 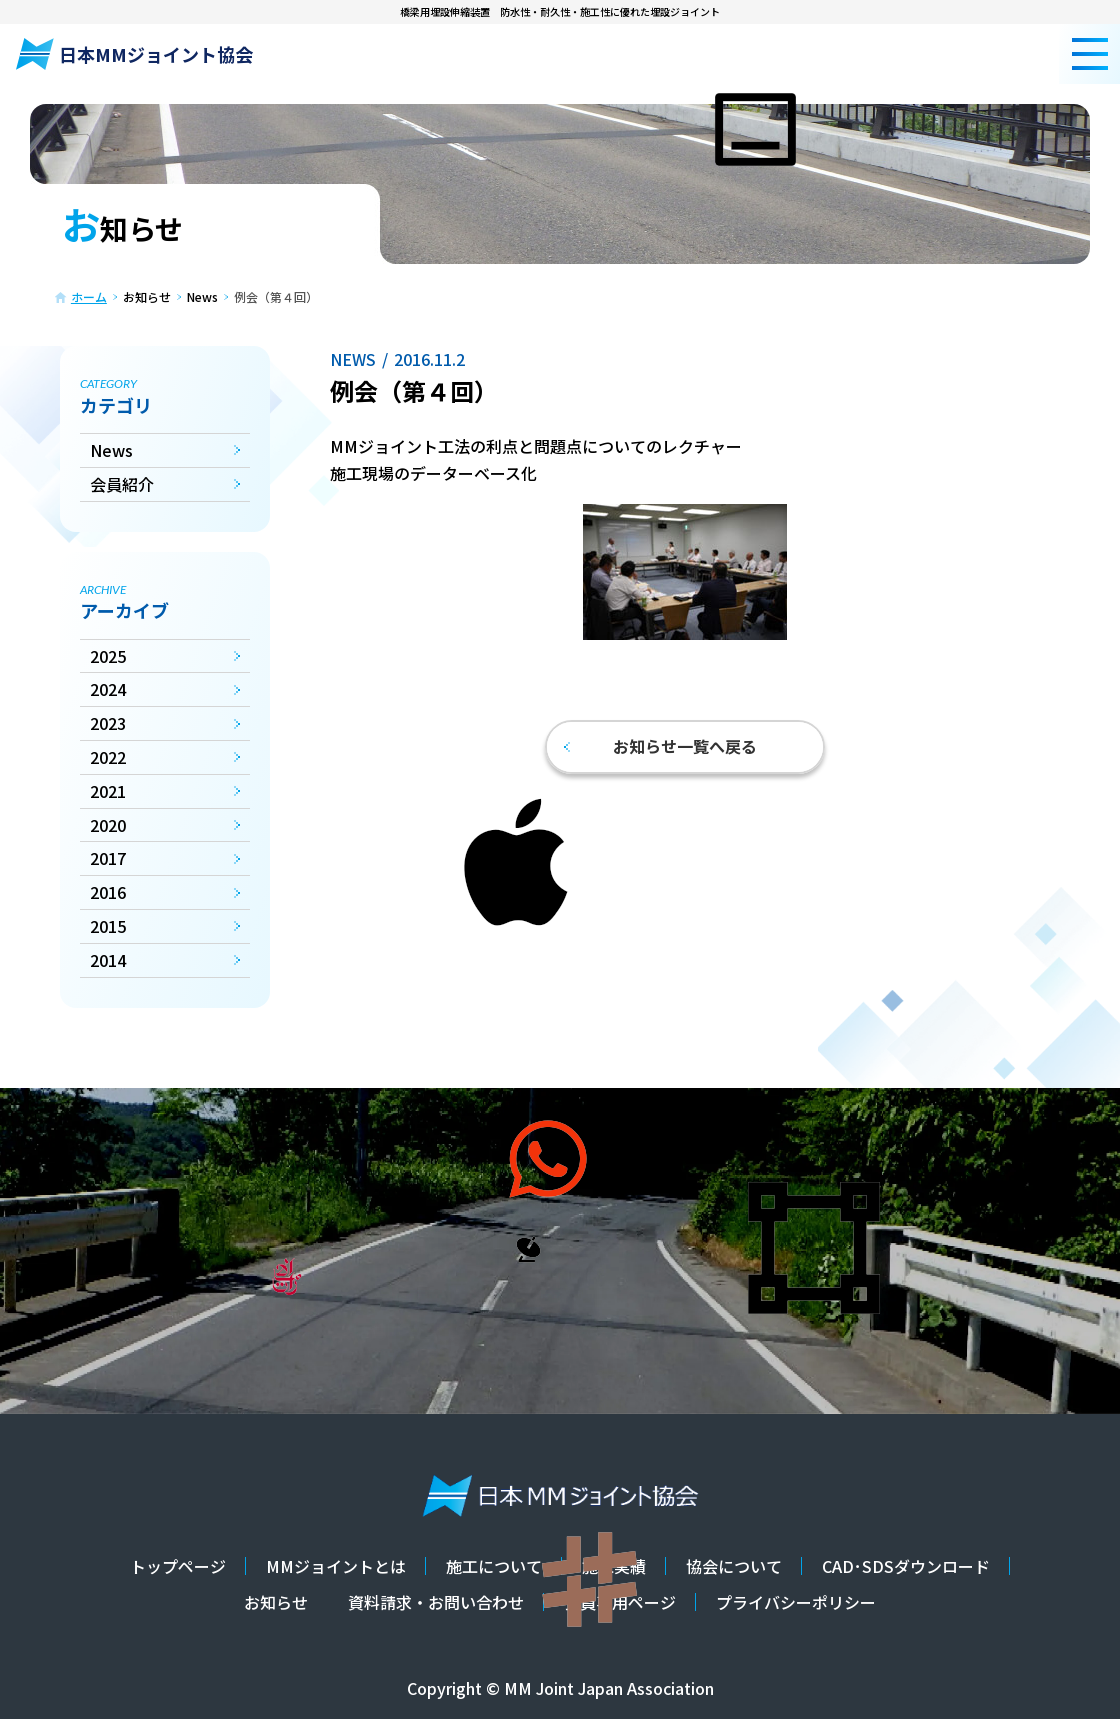 What do you see at coordinates (589, 1579) in the screenshot?
I see `sharp electronics brand logo` at bounding box center [589, 1579].